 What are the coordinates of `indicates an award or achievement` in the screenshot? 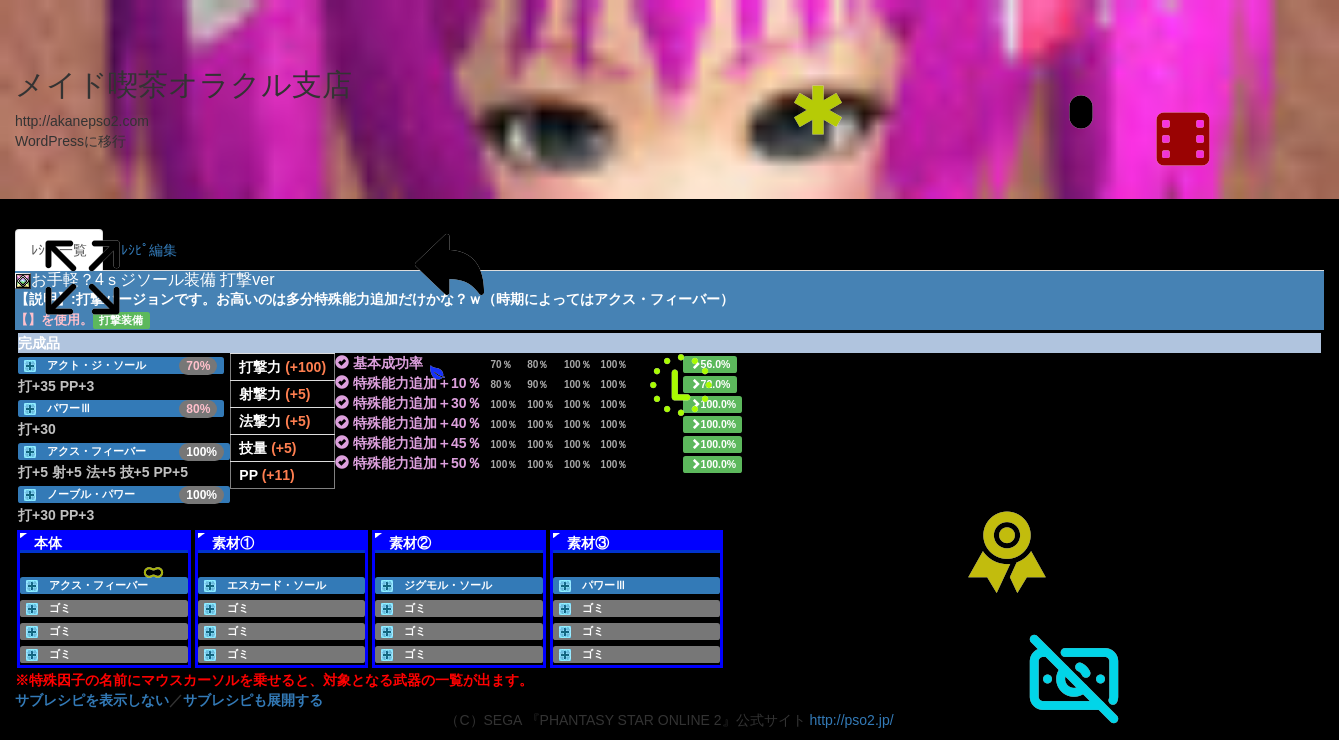 It's located at (1007, 551).